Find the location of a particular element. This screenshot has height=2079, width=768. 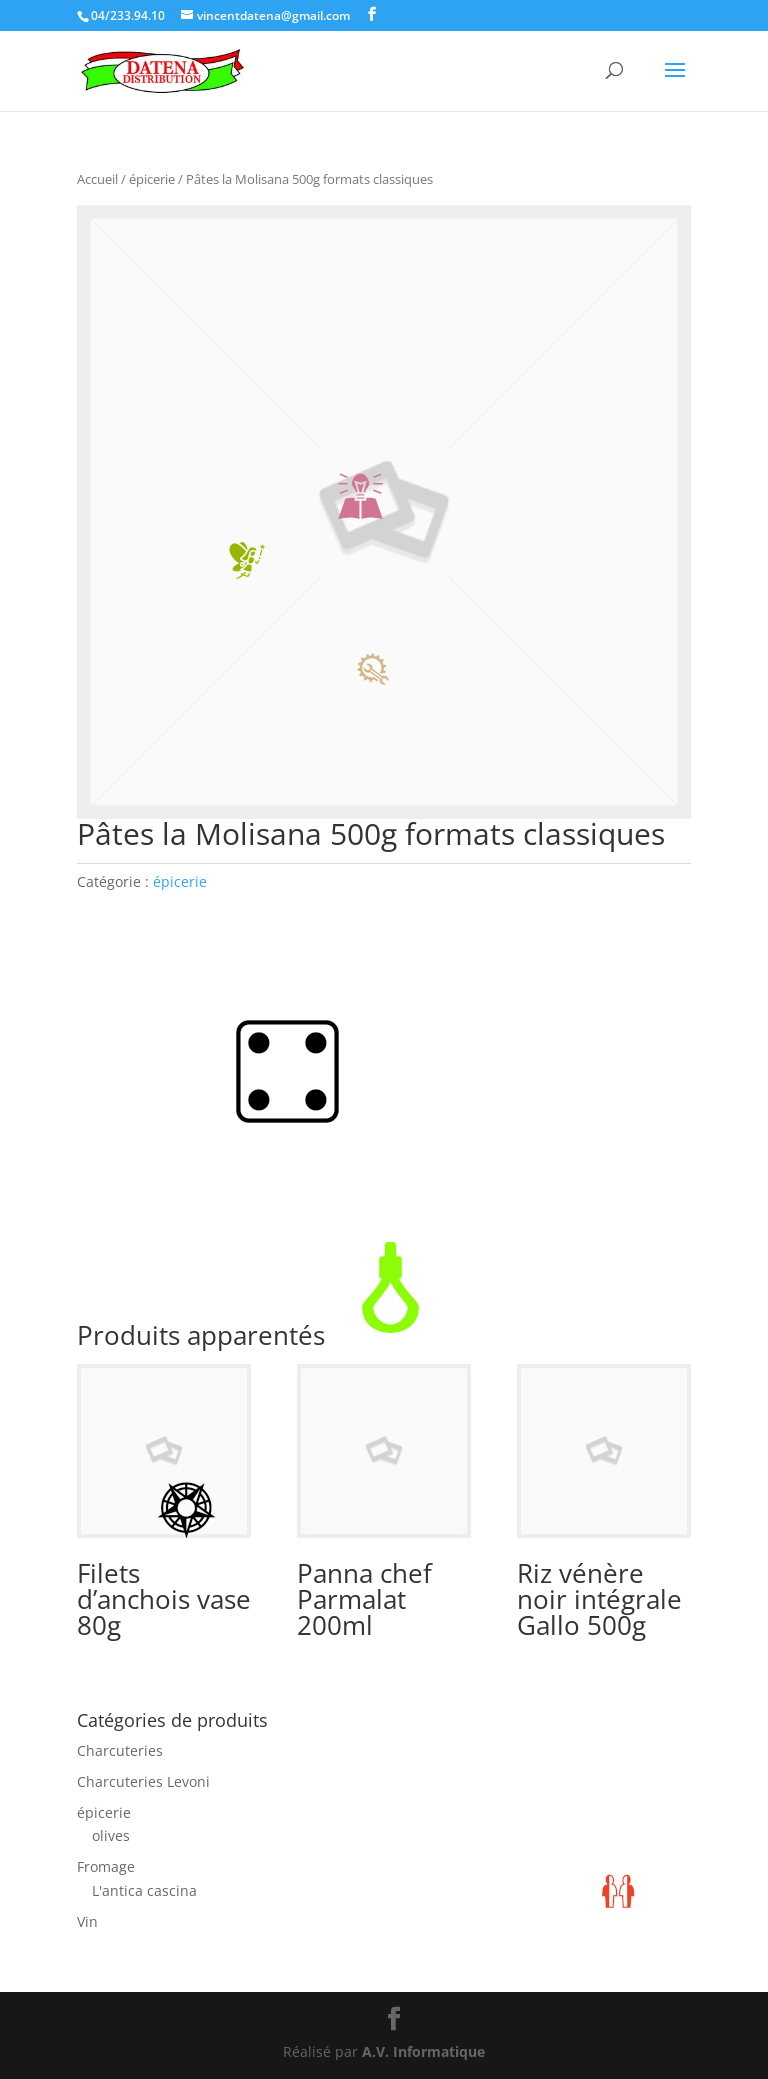

enable automatic repair or maintenance mode is located at coordinates (373, 669).